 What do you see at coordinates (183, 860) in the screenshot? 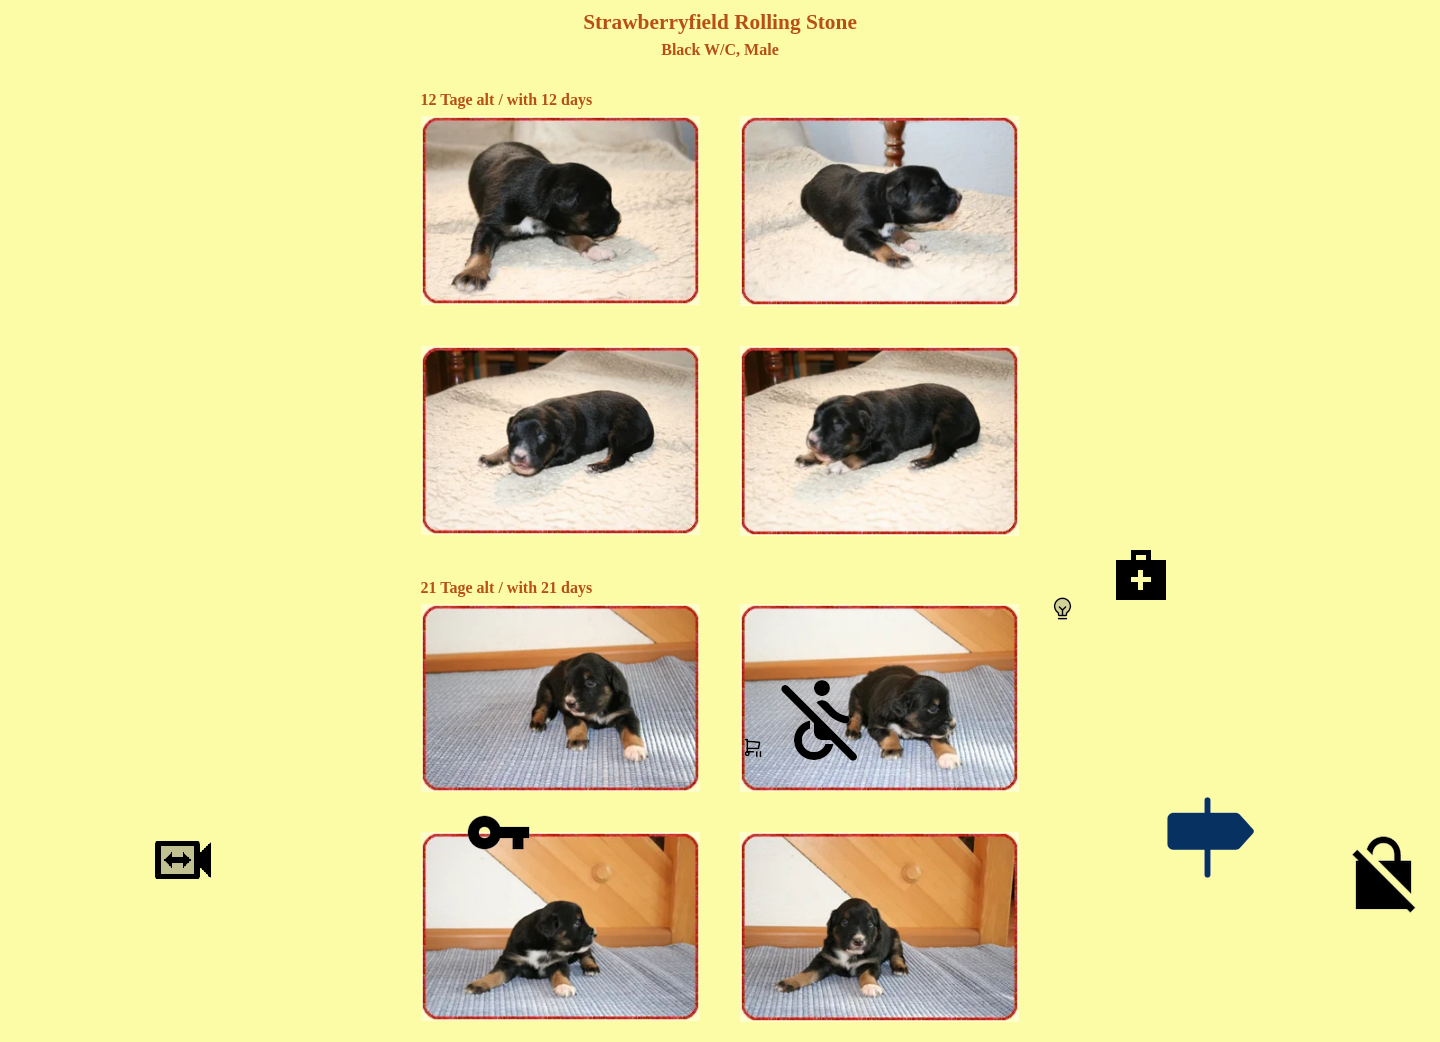
I see `switch between front and rear camera during video recording` at bounding box center [183, 860].